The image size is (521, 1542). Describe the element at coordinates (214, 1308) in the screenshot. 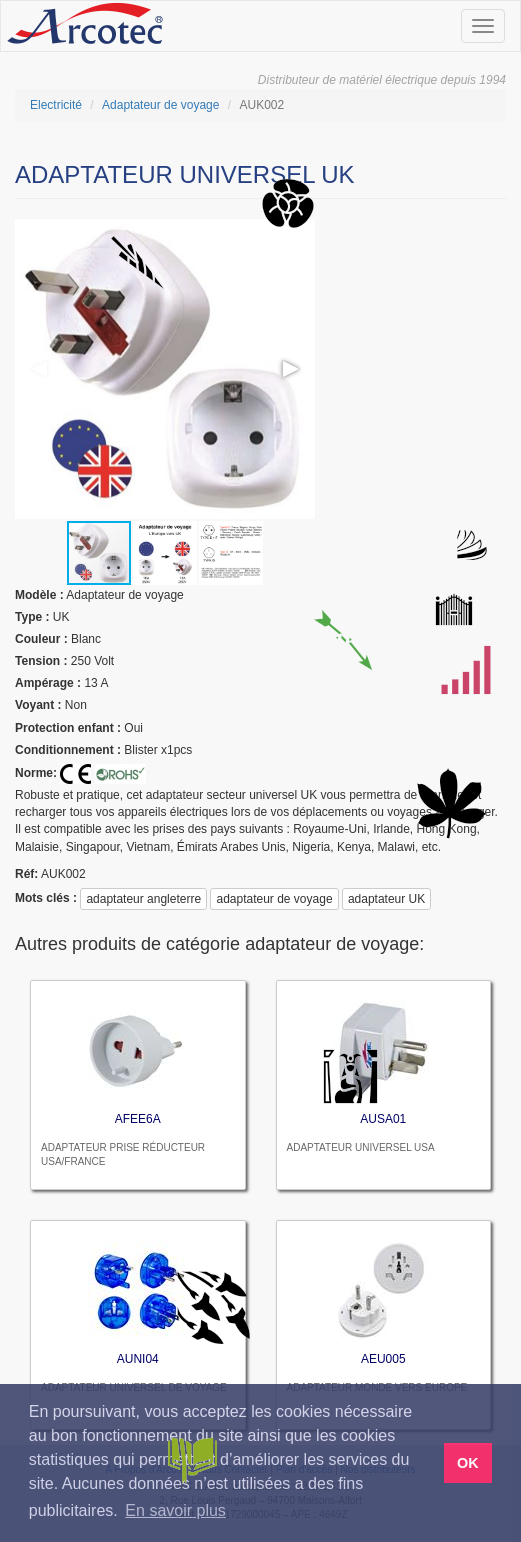

I see `launch multiple projectile attack` at that location.